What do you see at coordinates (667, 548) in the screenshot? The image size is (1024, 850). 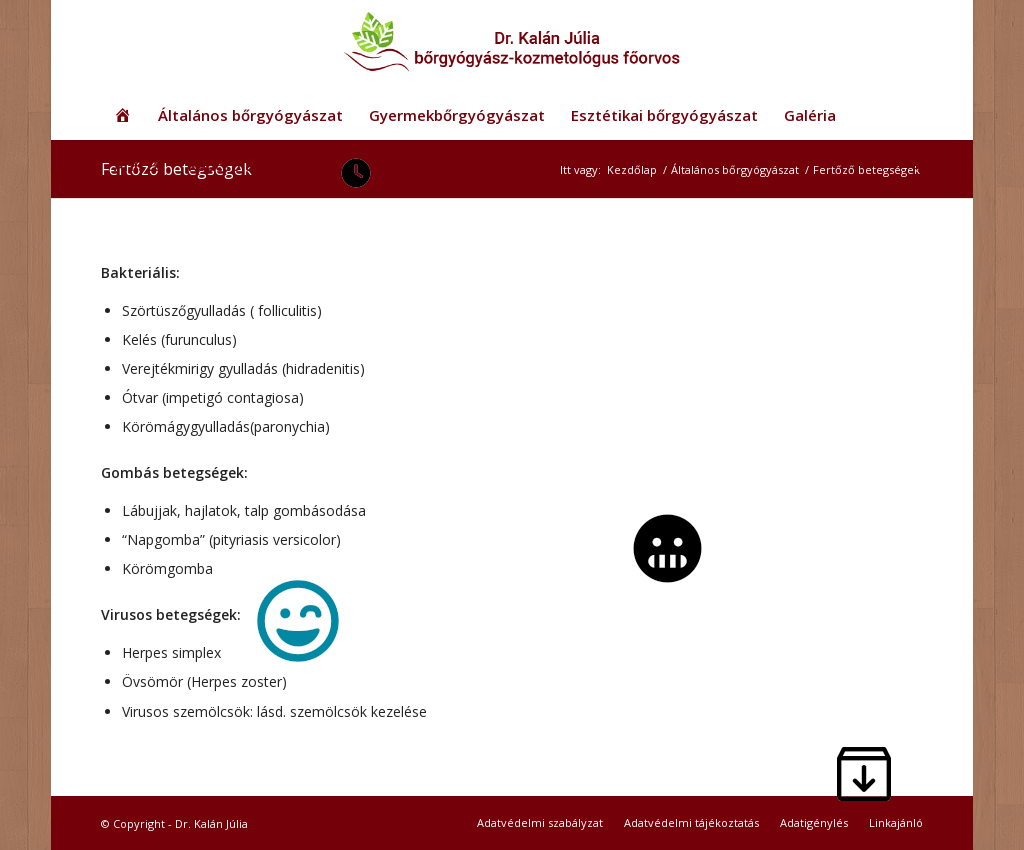 I see `indicates an awkward or uncomfortable status` at bounding box center [667, 548].